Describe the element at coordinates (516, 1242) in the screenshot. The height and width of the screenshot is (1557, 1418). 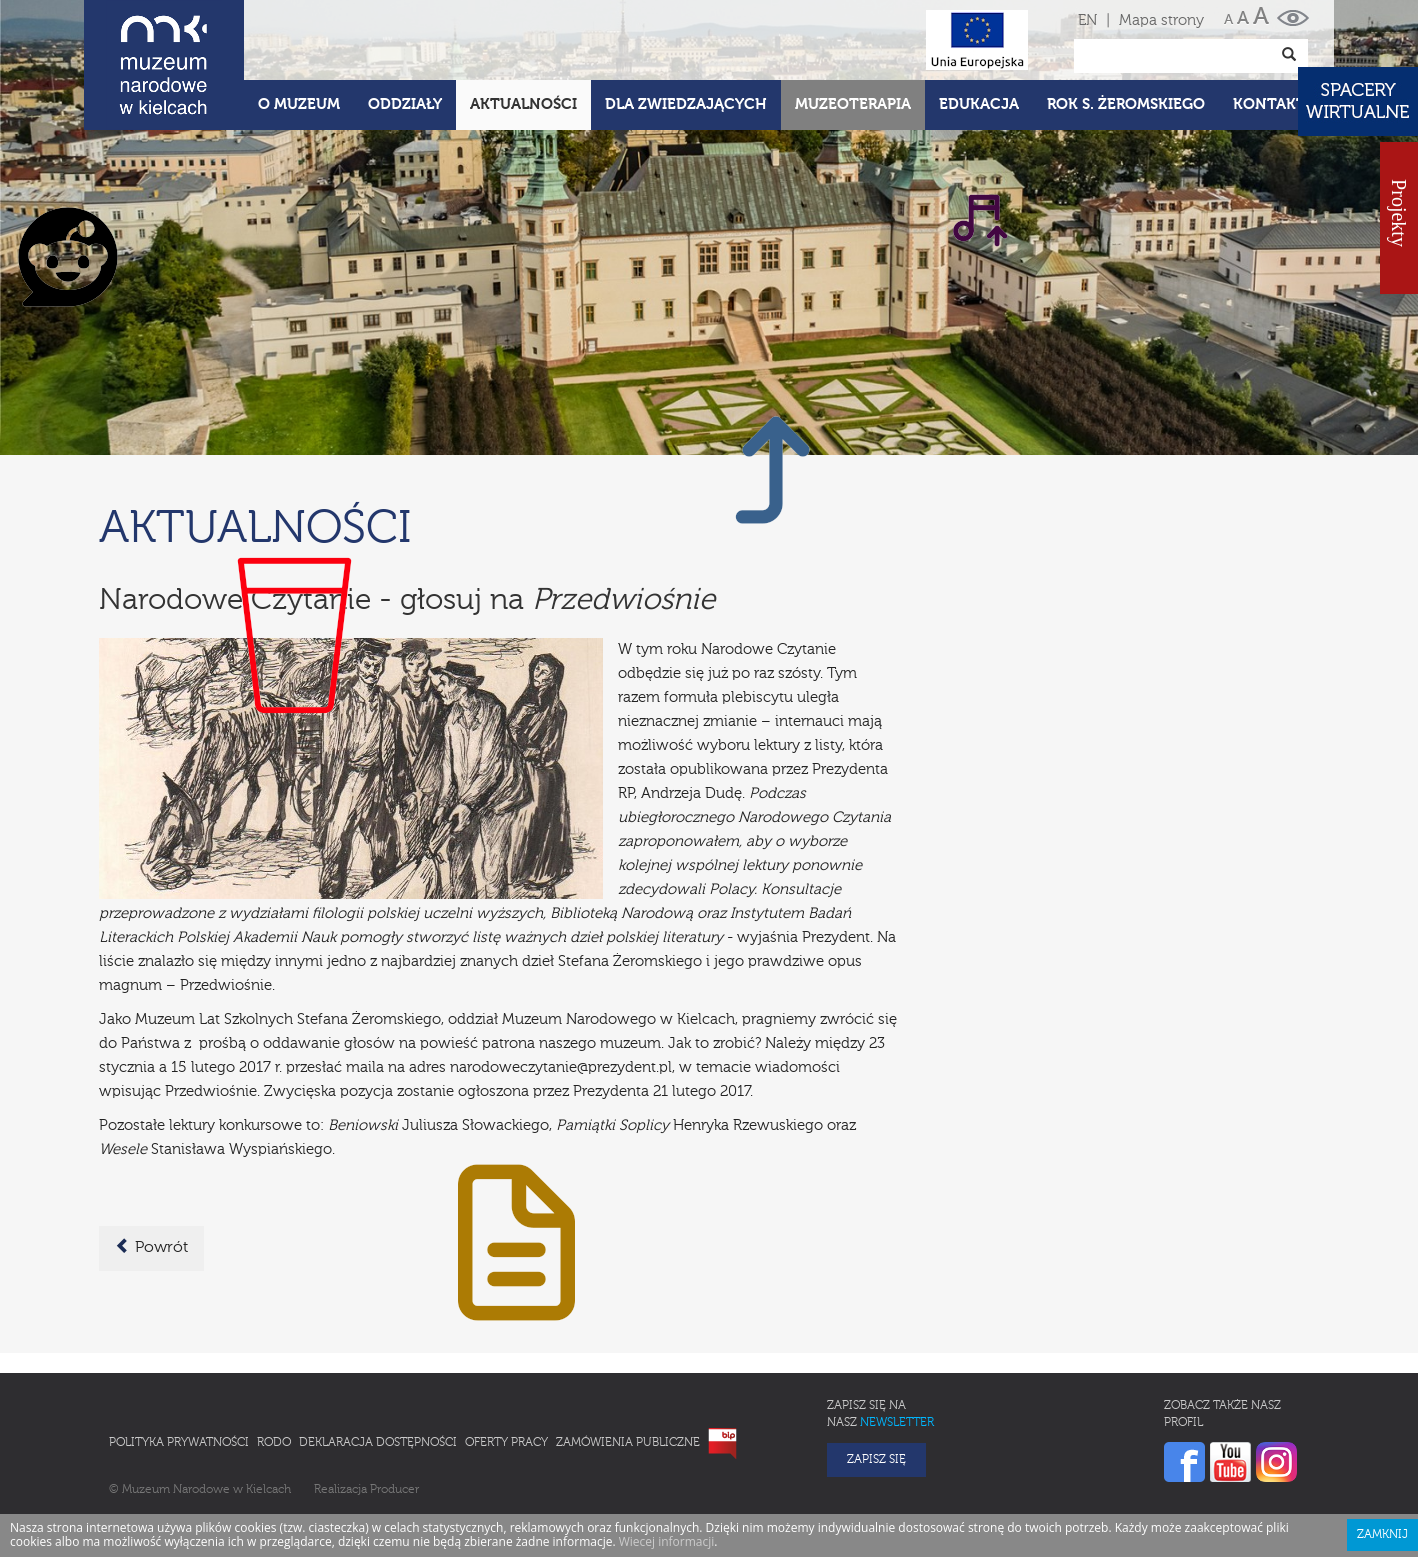
I see `view document or text file` at that location.